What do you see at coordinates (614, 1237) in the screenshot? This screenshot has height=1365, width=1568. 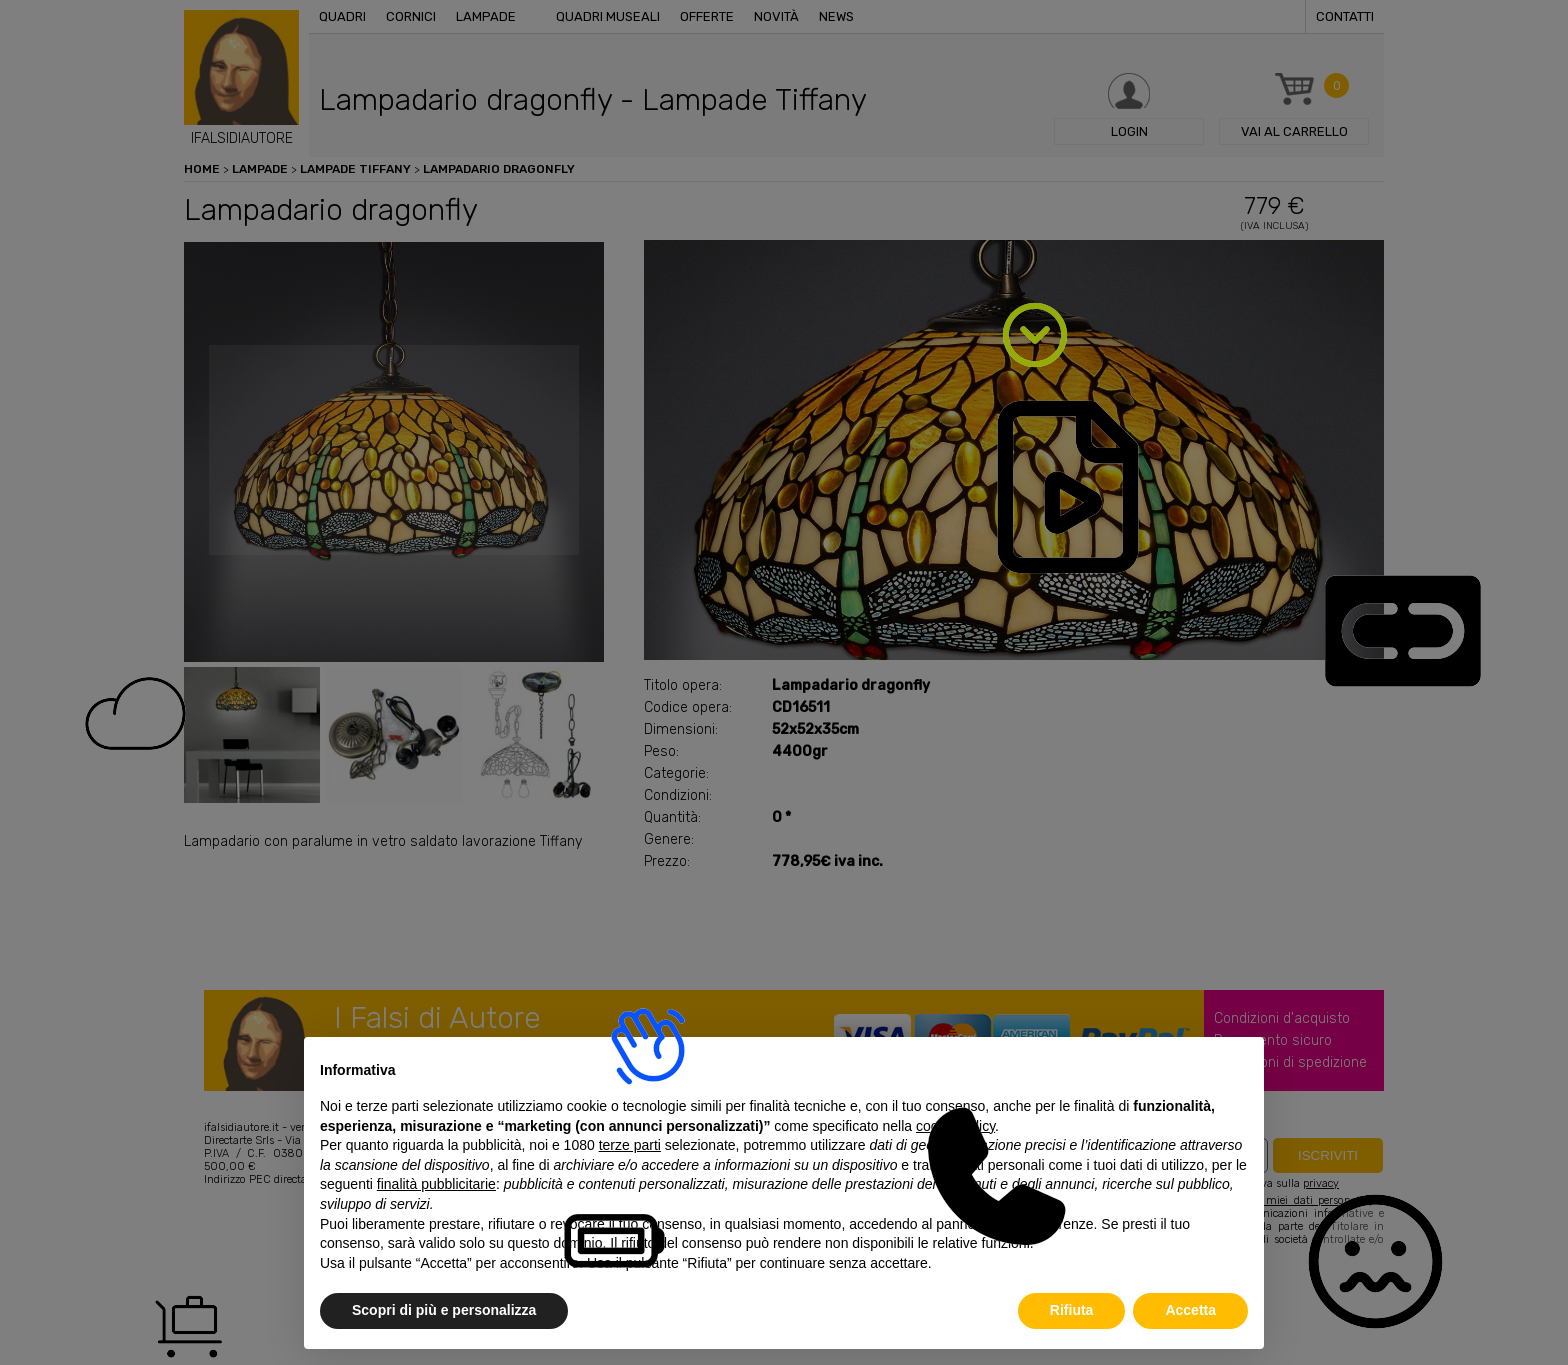 I see `indicates battery is fully charged` at bounding box center [614, 1237].